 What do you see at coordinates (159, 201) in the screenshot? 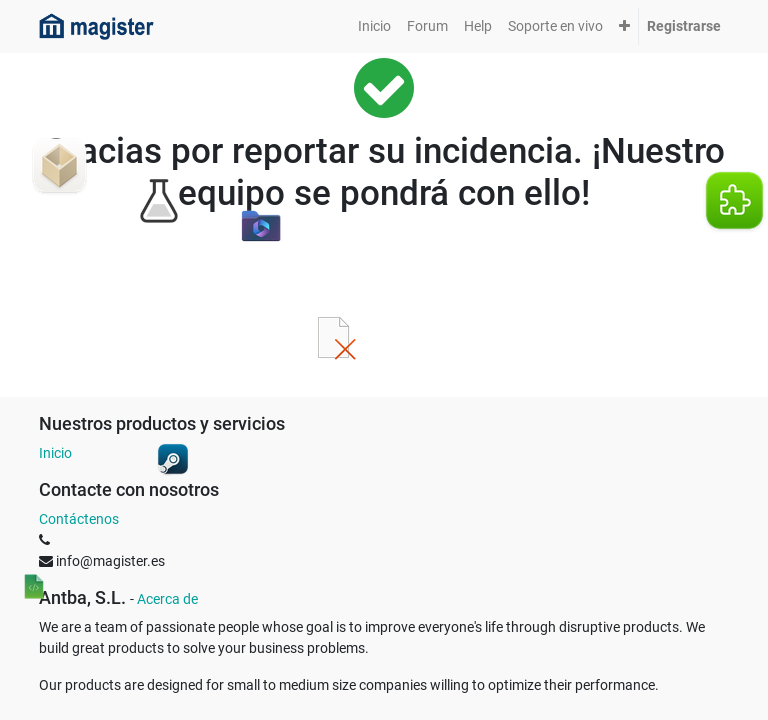
I see `access science or chemistry applications` at bounding box center [159, 201].